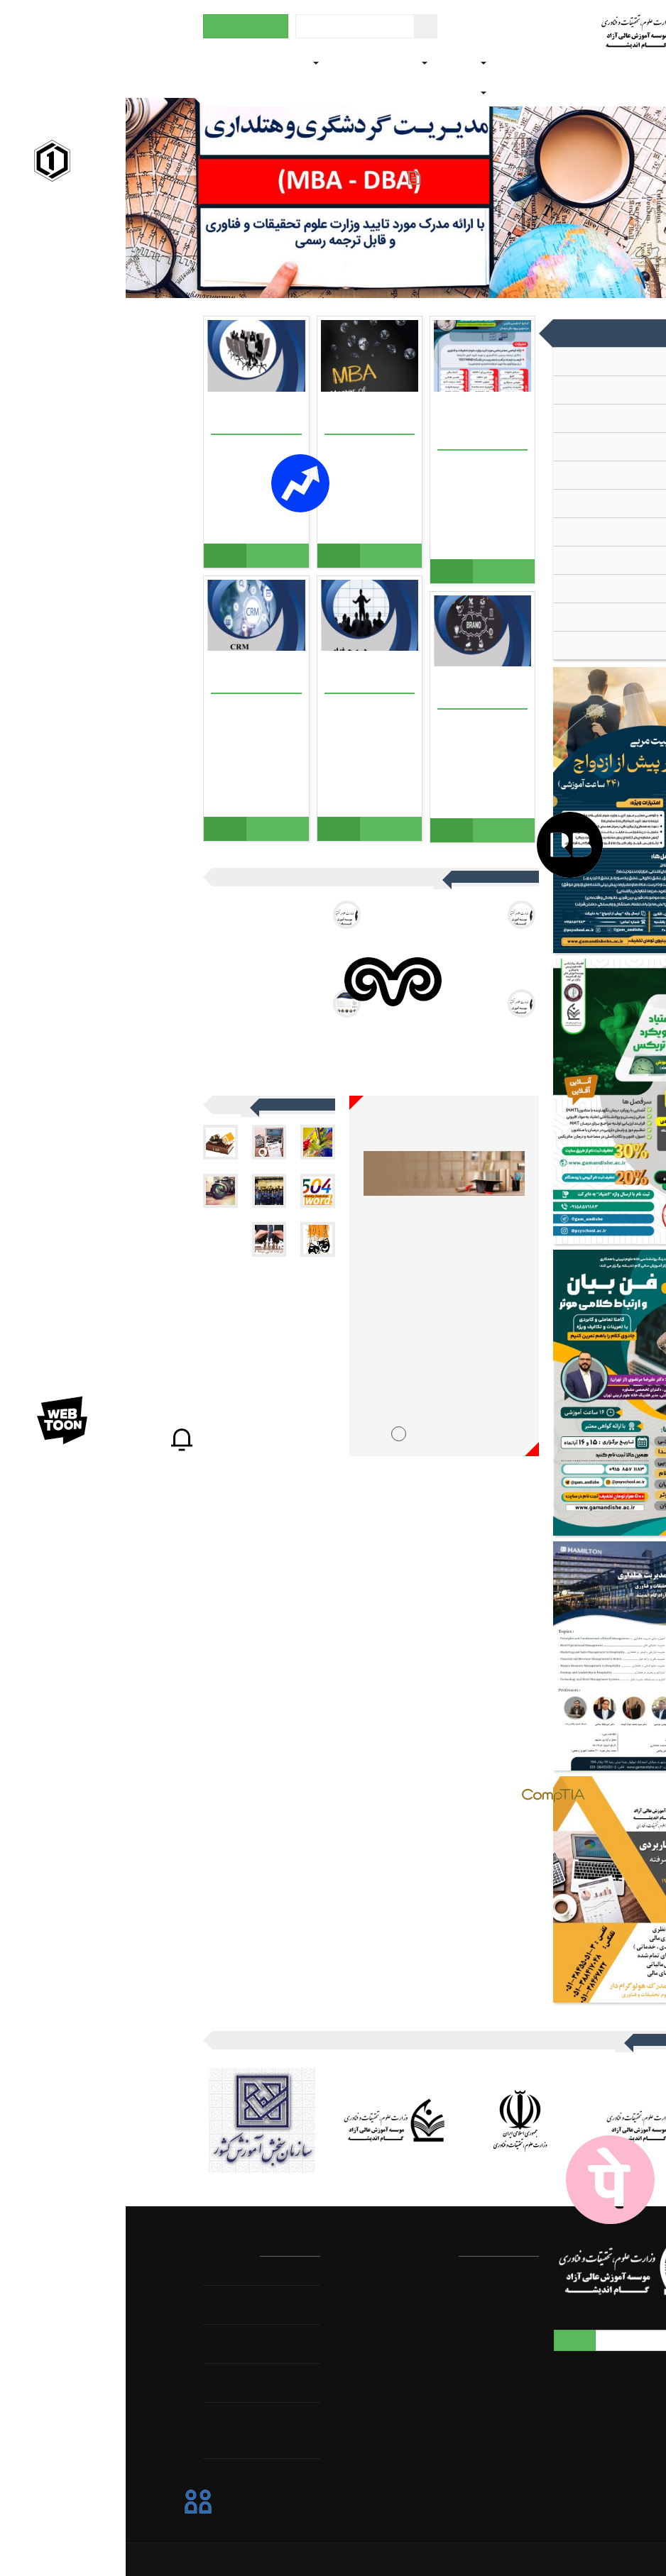 This screenshot has width=666, height=2576. I want to click on open PhonePe payment app, so click(610, 2179).